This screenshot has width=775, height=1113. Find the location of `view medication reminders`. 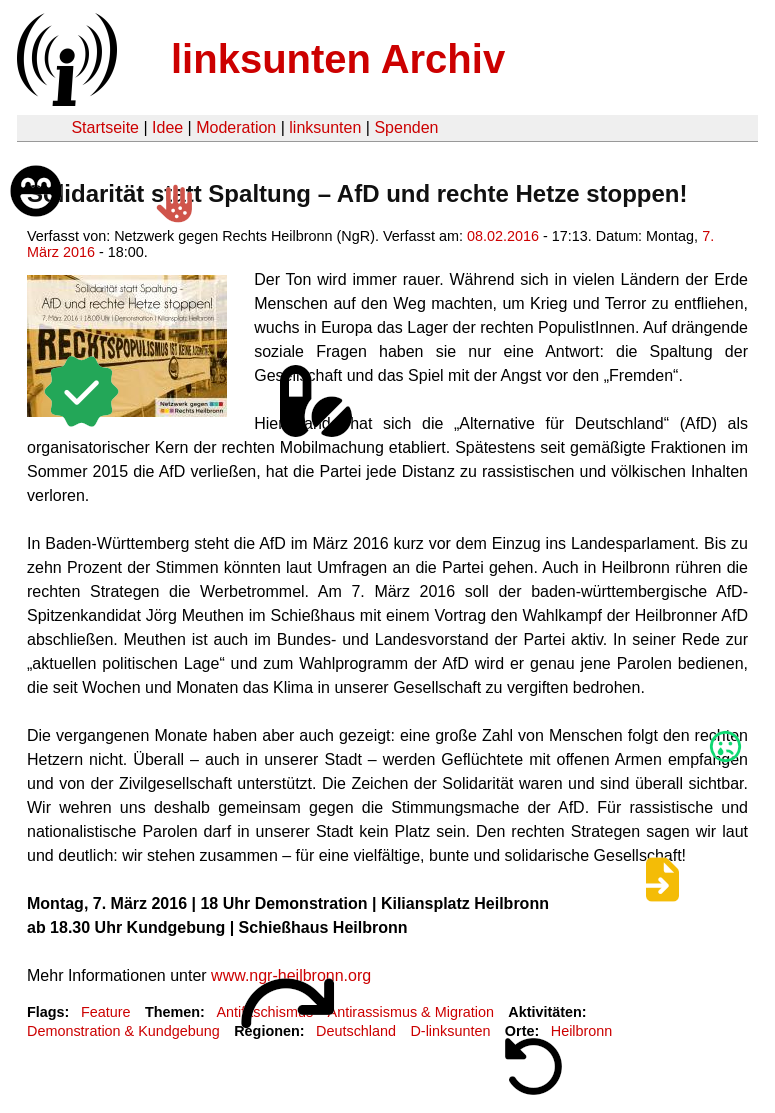

view medication reminders is located at coordinates (316, 401).